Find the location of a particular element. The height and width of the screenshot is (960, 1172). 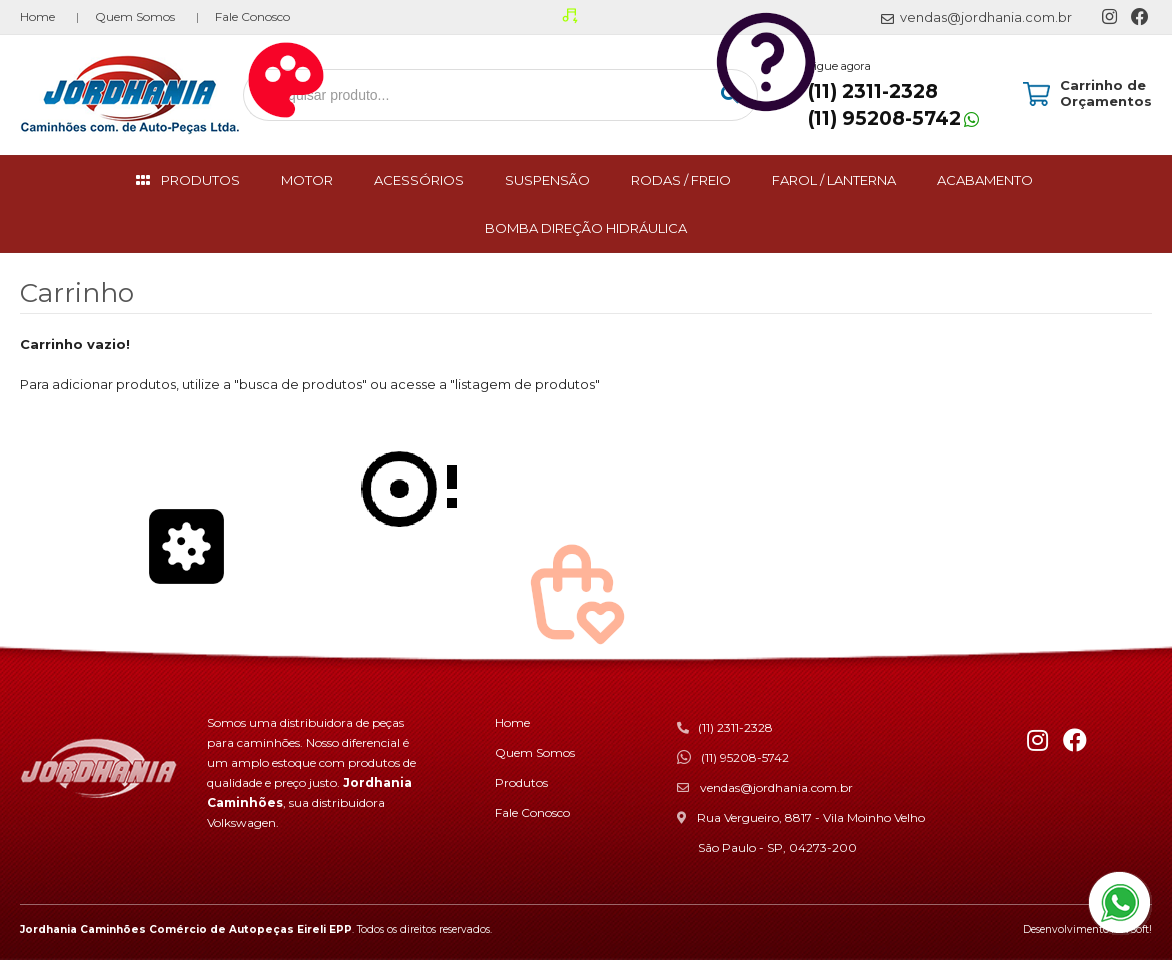

indicates storage disc is full is located at coordinates (409, 489).